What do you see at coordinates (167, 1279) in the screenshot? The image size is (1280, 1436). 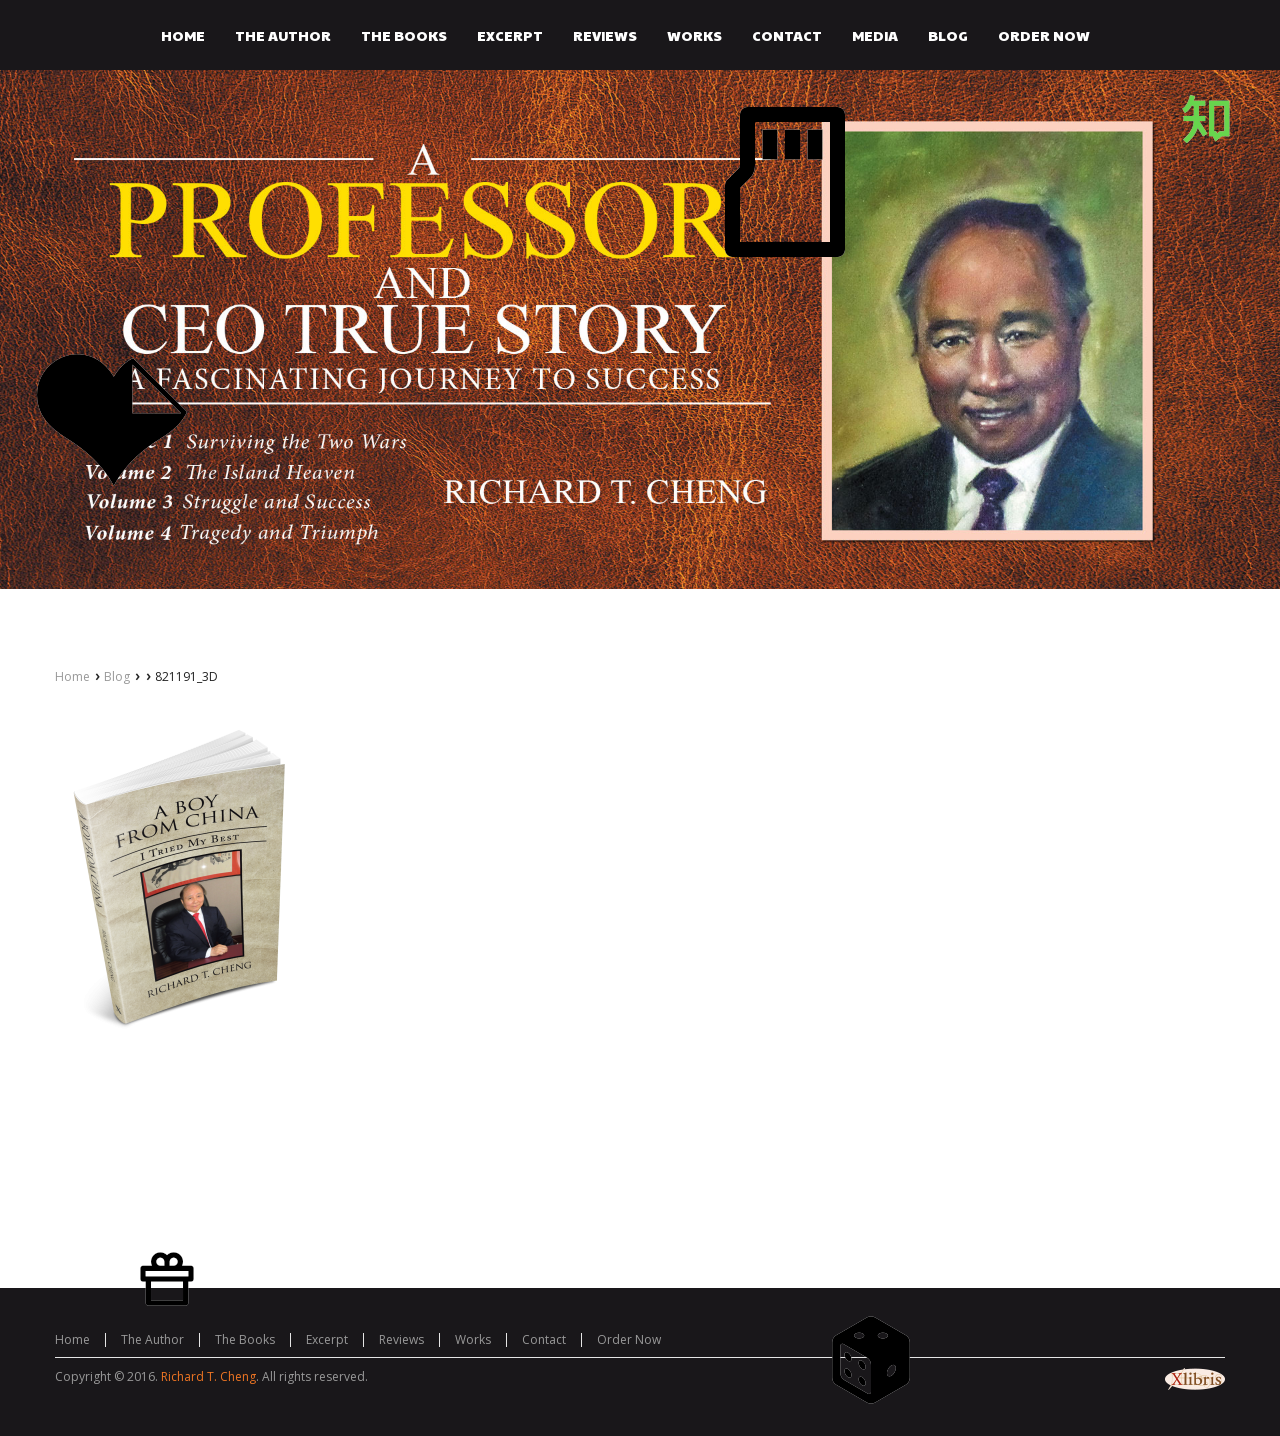 I see `view available rewards or gifts` at bounding box center [167, 1279].